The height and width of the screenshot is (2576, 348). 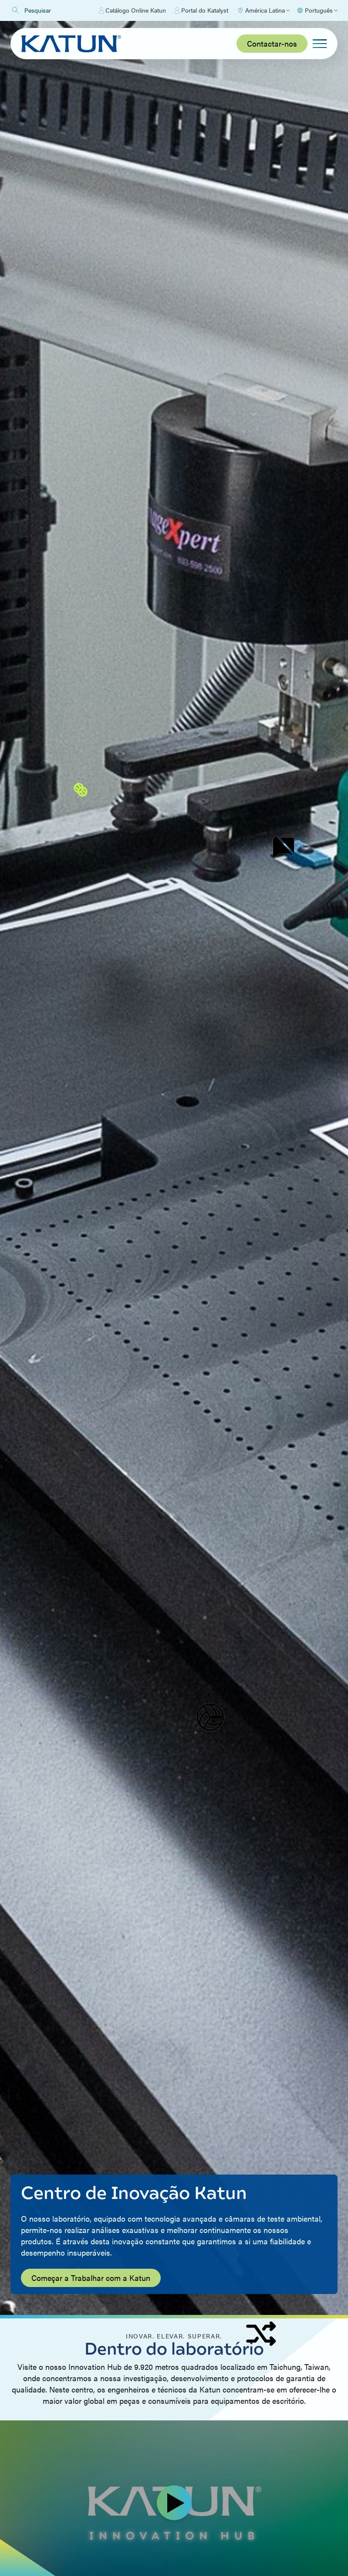 I want to click on exclude overlapping items from selection, so click(x=81, y=790).